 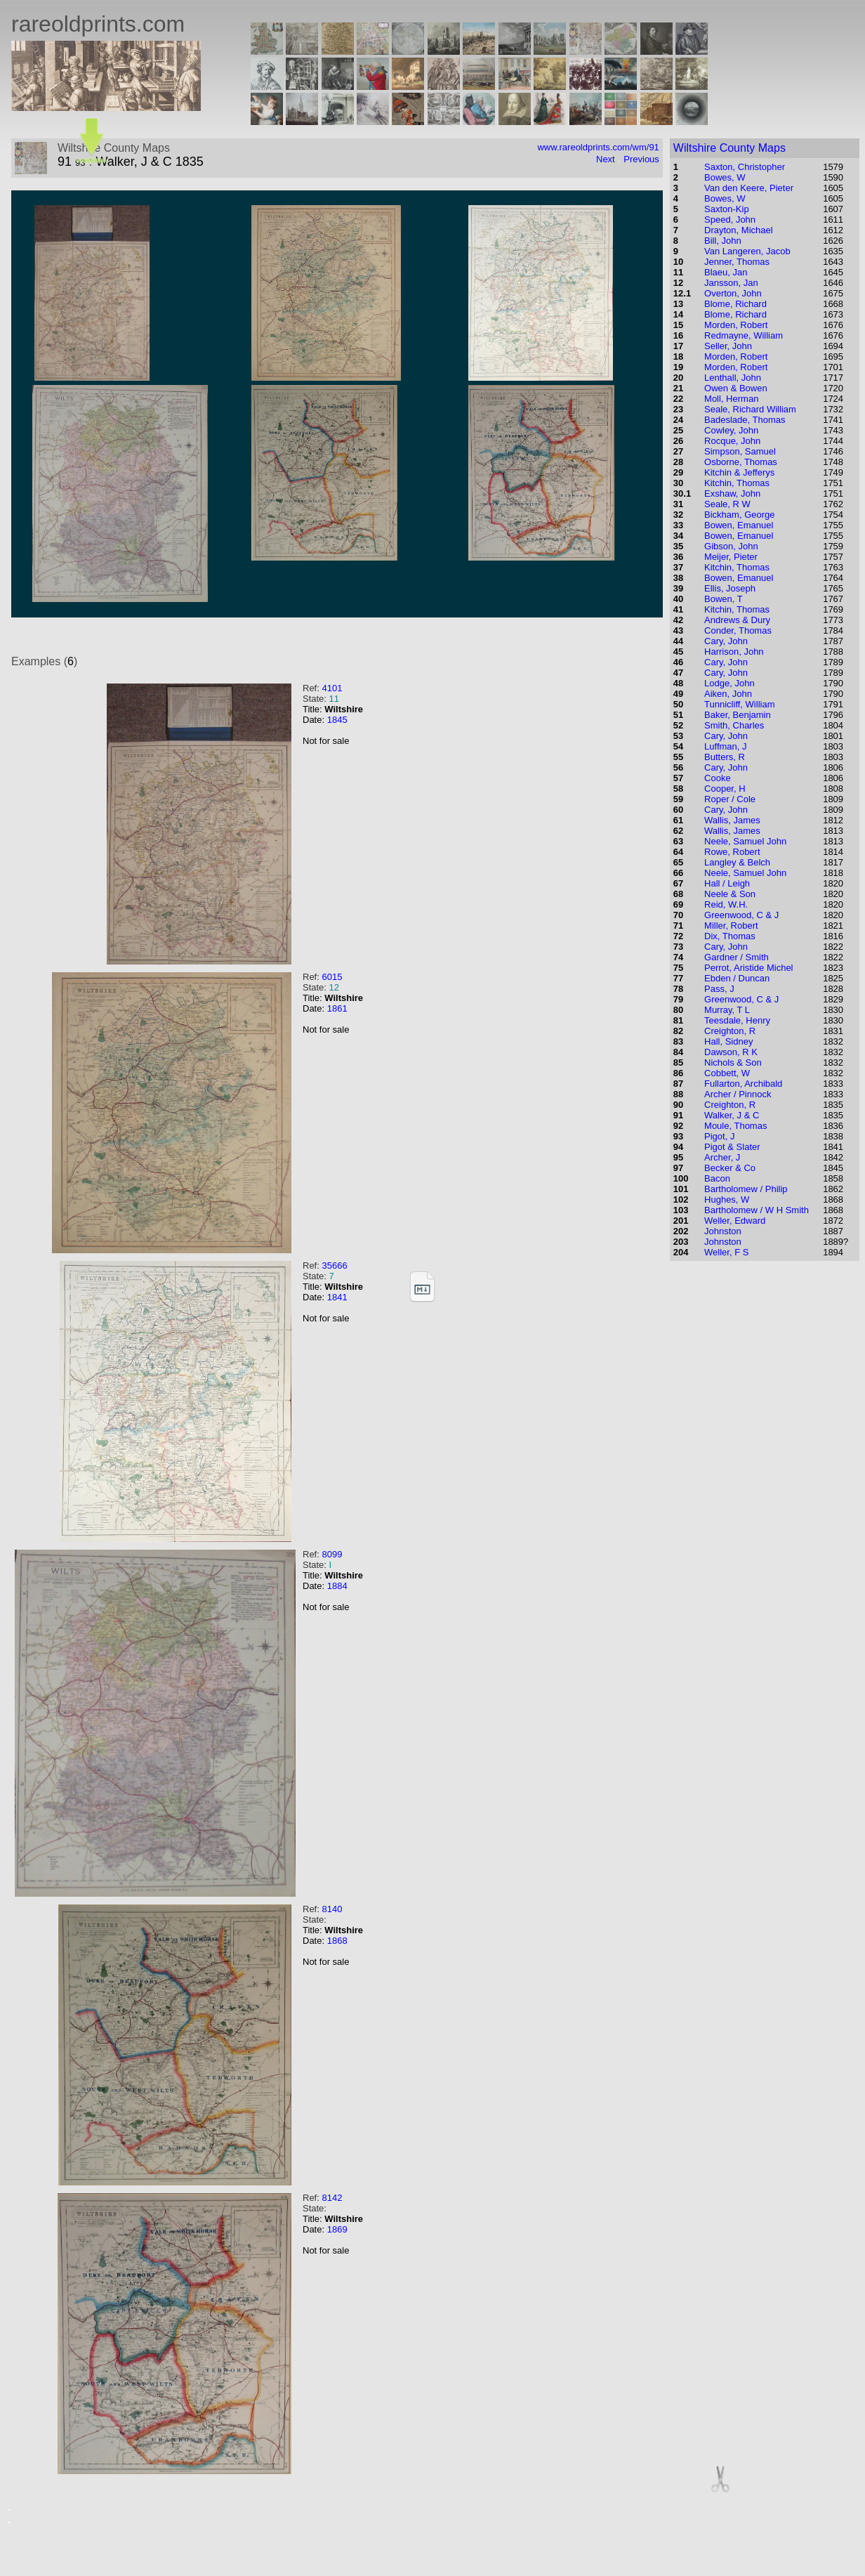 I want to click on cut selected content to clipboard, so click(x=720, y=2479).